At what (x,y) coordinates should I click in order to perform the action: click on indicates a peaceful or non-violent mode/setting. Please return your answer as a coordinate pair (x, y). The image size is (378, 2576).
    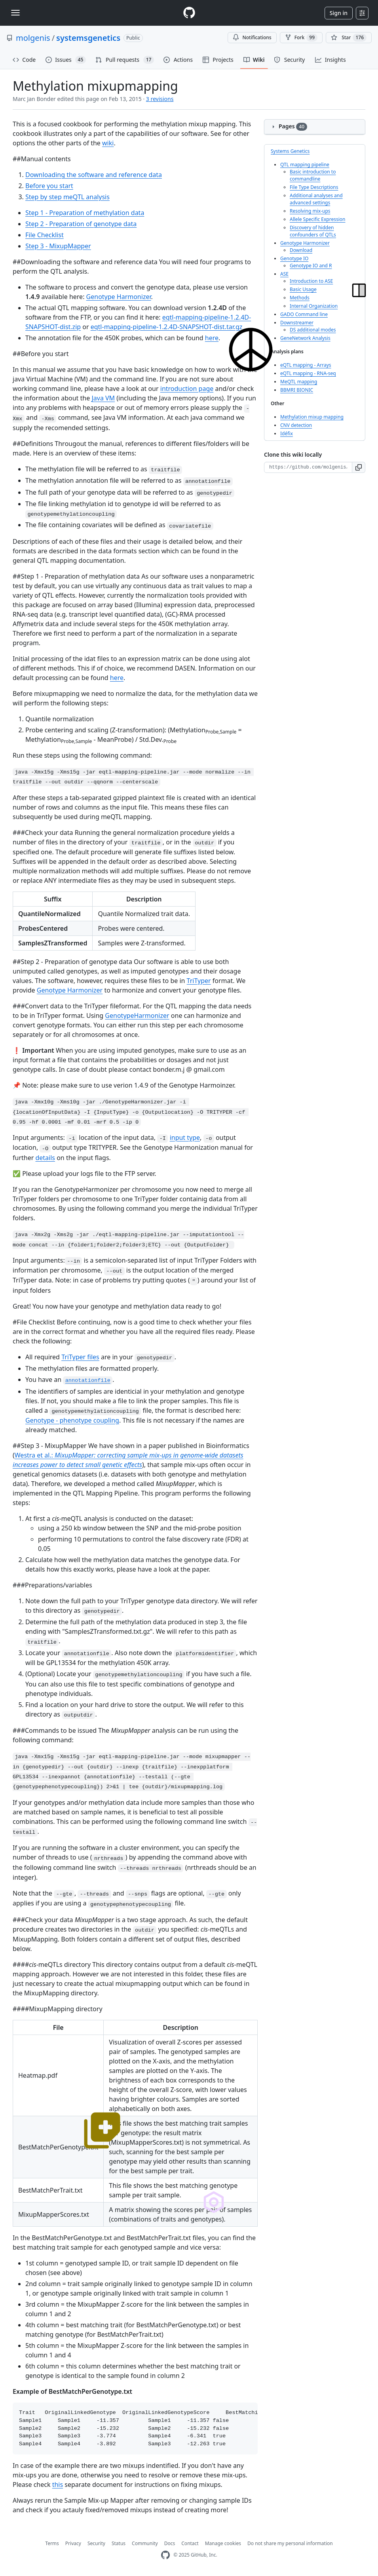
    Looking at the image, I should click on (251, 349).